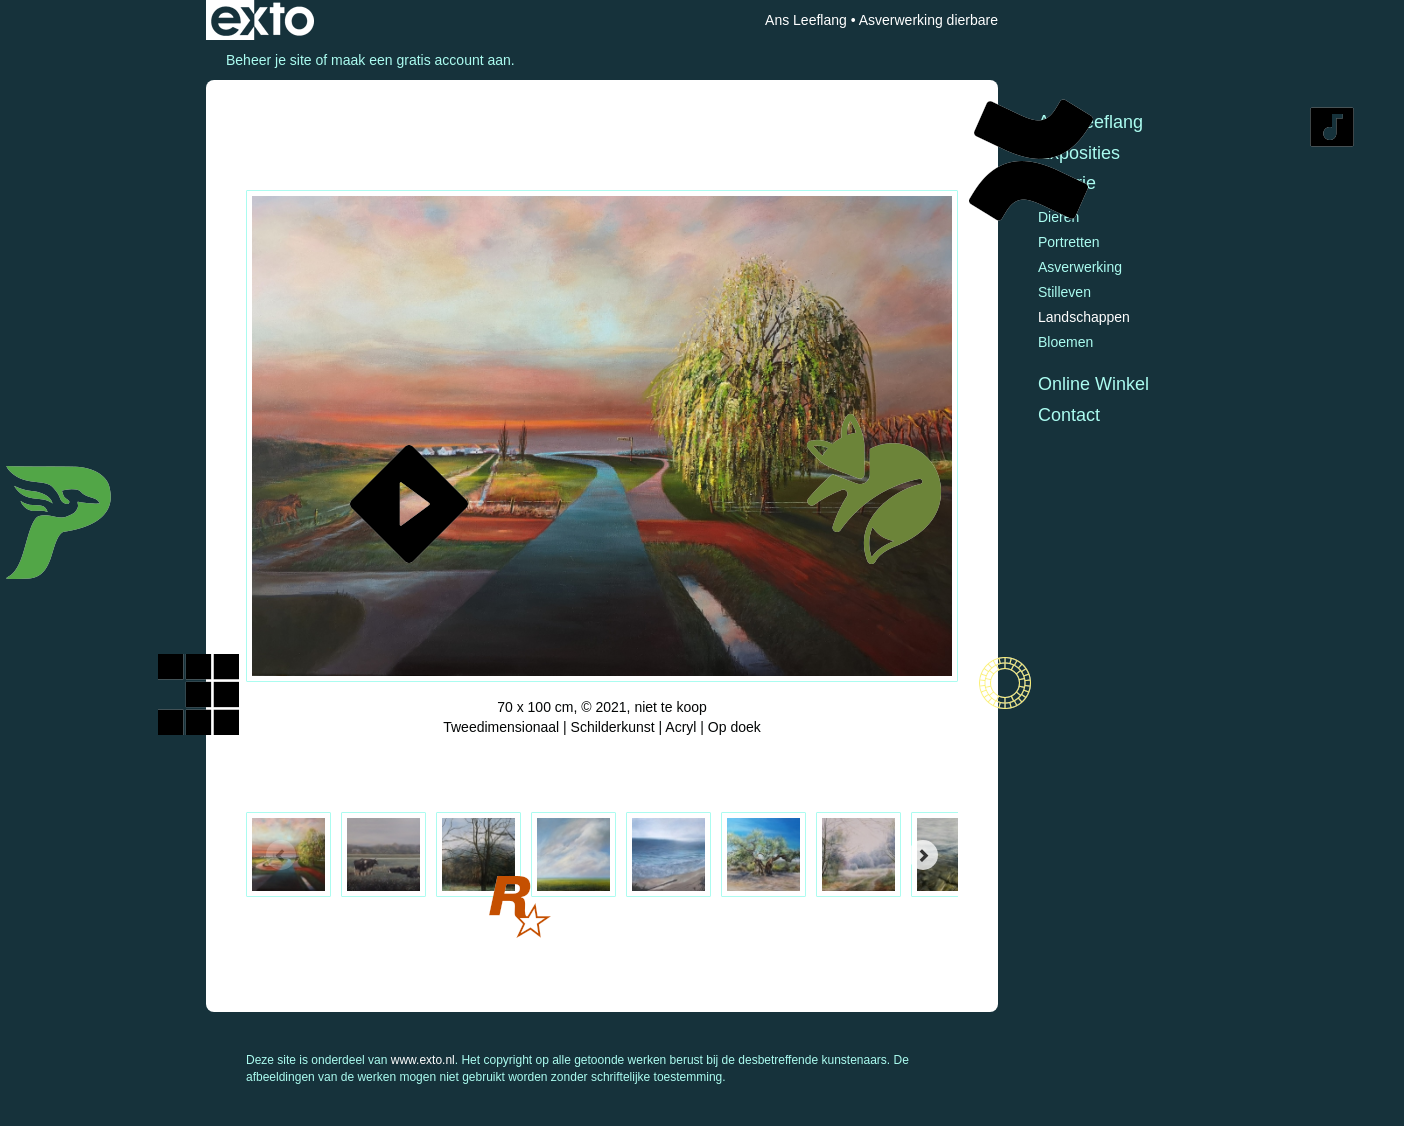 Image resolution: width=1404 pixels, height=1126 pixels. Describe the element at coordinates (1031, 160) in the screenshot. I see `open Confluence workspace` at that location.